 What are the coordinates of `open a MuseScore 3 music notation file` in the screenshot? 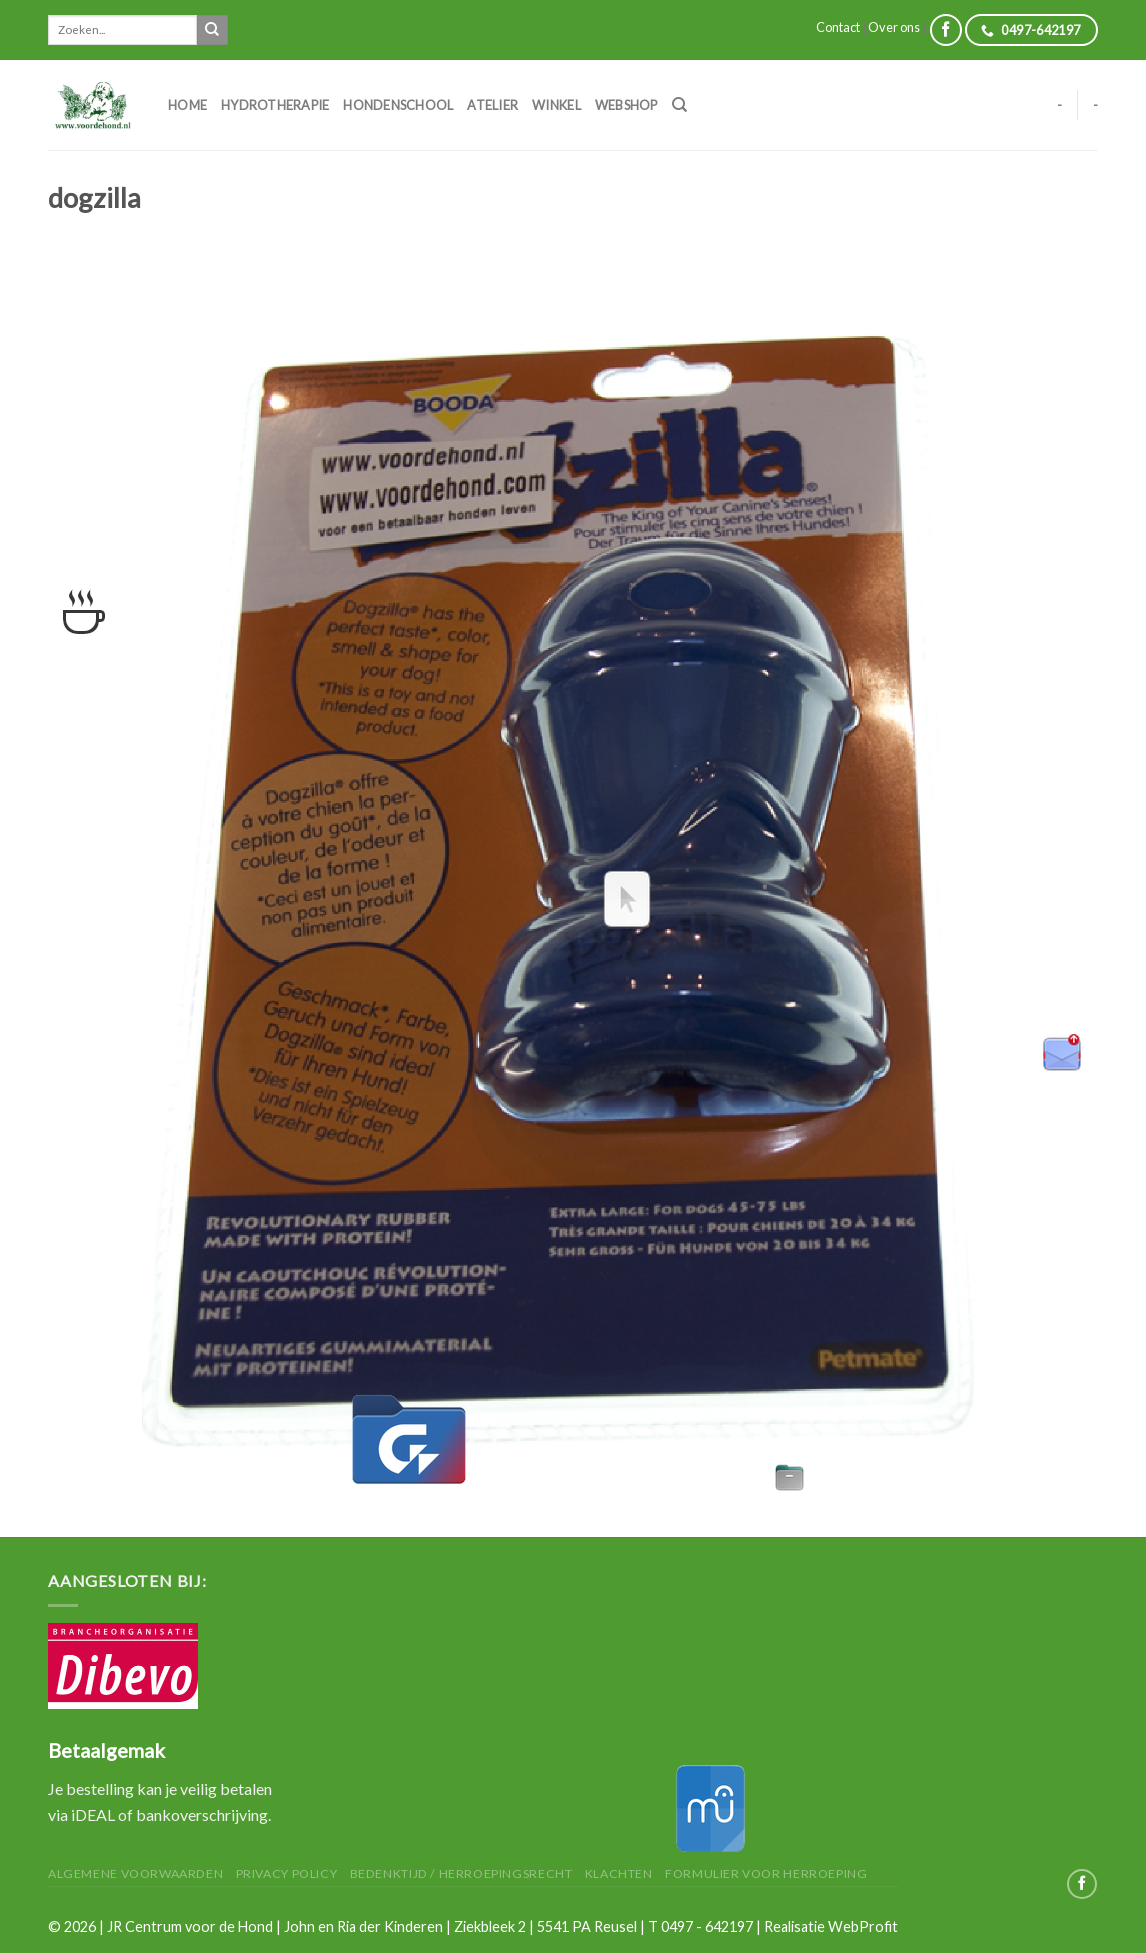 It's located at (710, 1808).